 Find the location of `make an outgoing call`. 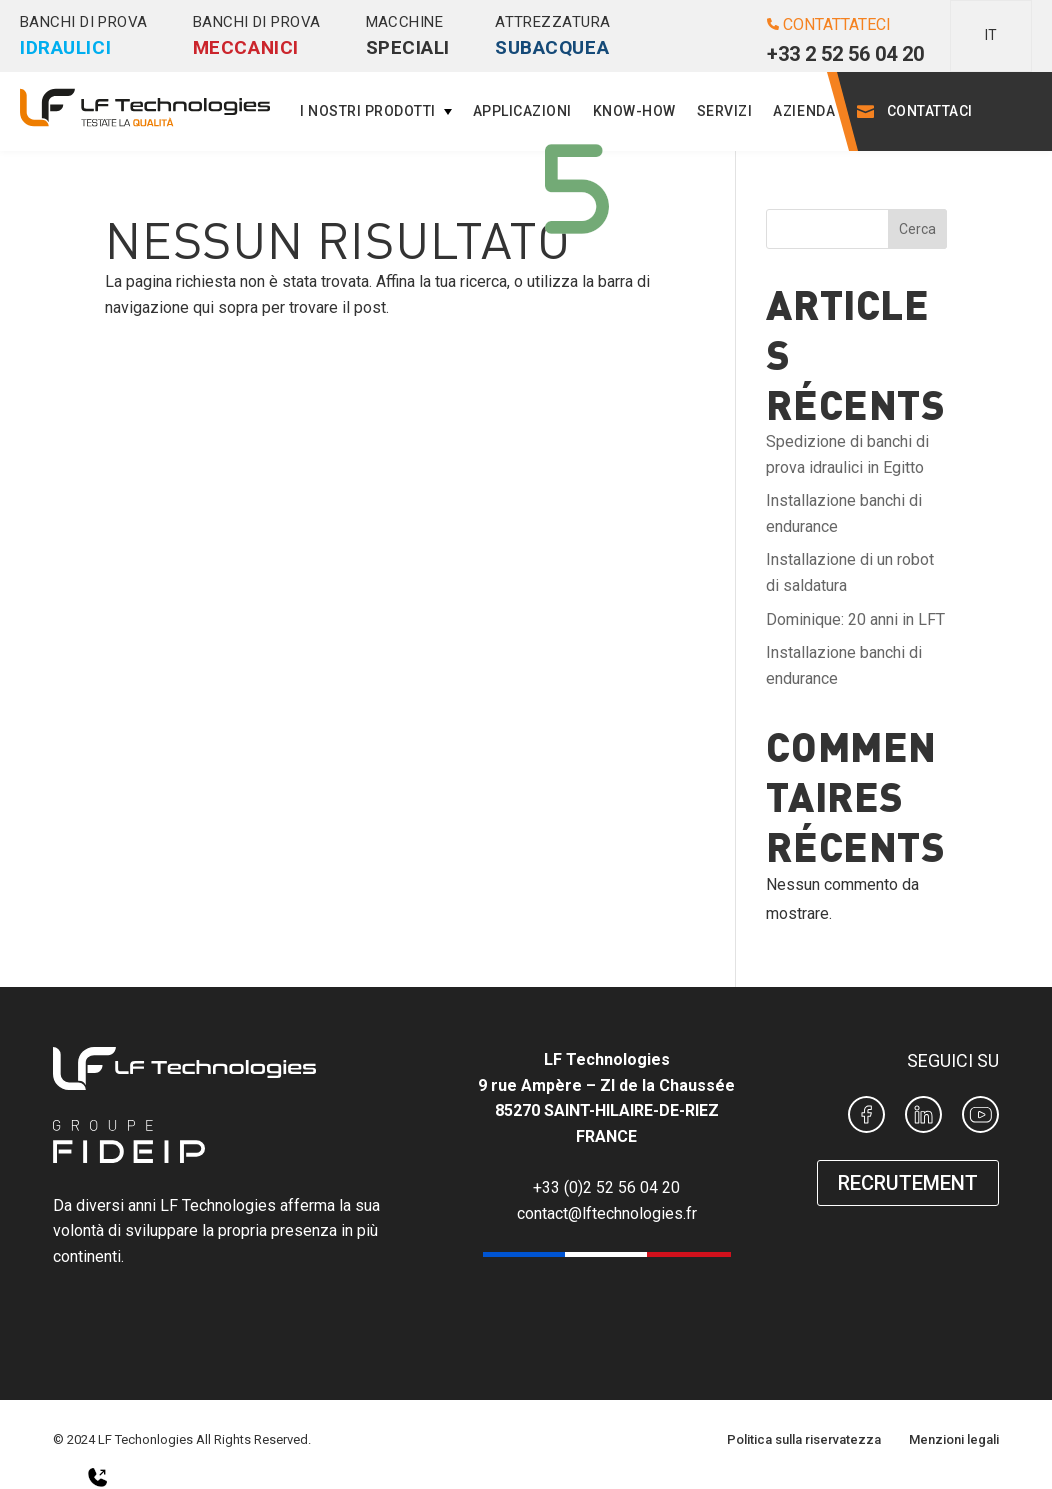

make an outgoing call is located at coordinates (98, 1477).